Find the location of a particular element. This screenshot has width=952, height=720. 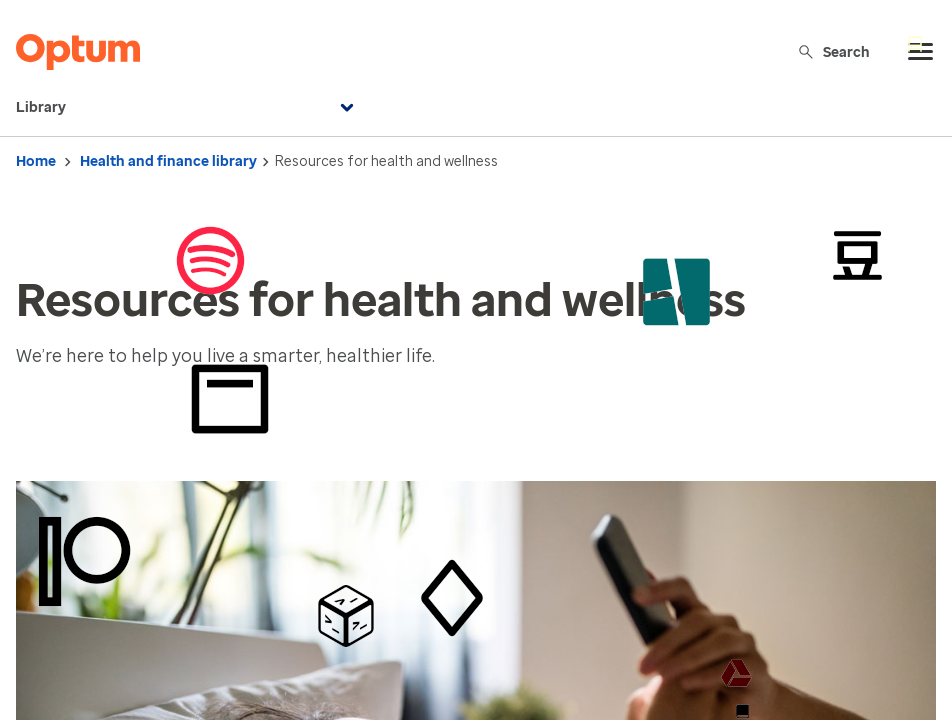

switch to stacked view layout is located at coordinates (915, 44).